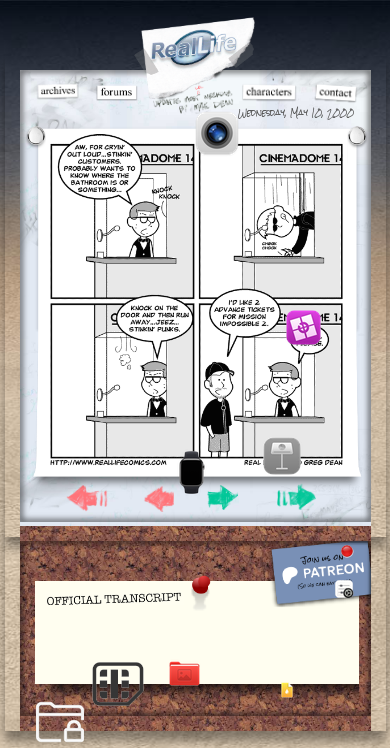 The height and width of the screenshot is (748, 390). What do you see at coordinates (287, 690) in the screenshot?
I see `an ICC color profile file` at bounding box center [287, 690].